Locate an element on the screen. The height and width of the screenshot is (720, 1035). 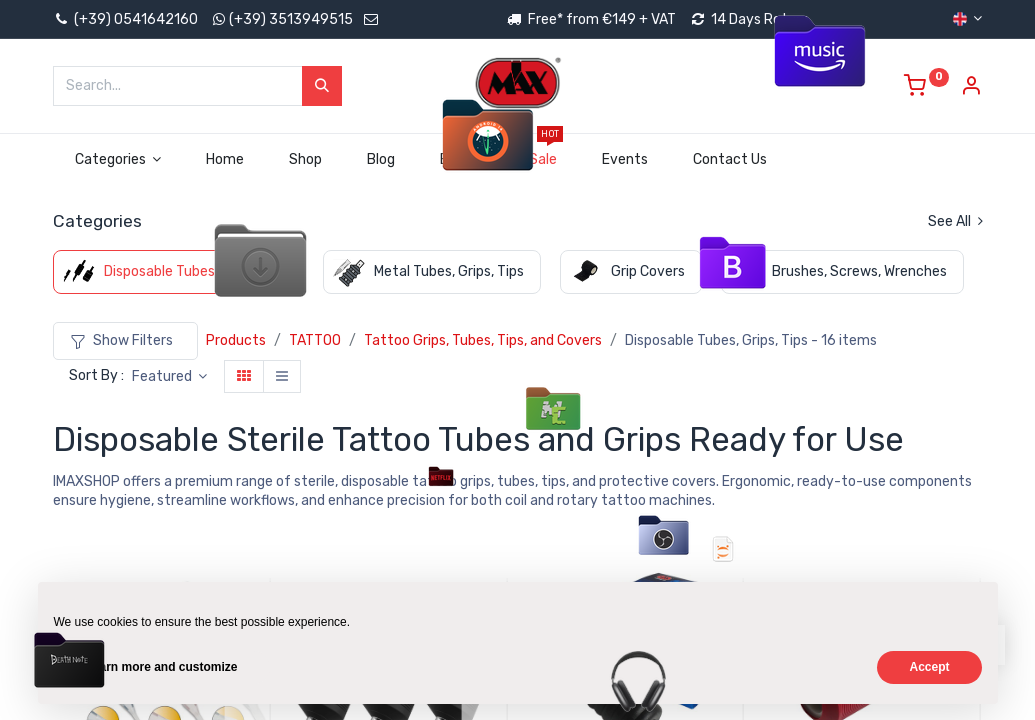
open folder containing Netflix downloads or media is located at coordinates (441, 477).